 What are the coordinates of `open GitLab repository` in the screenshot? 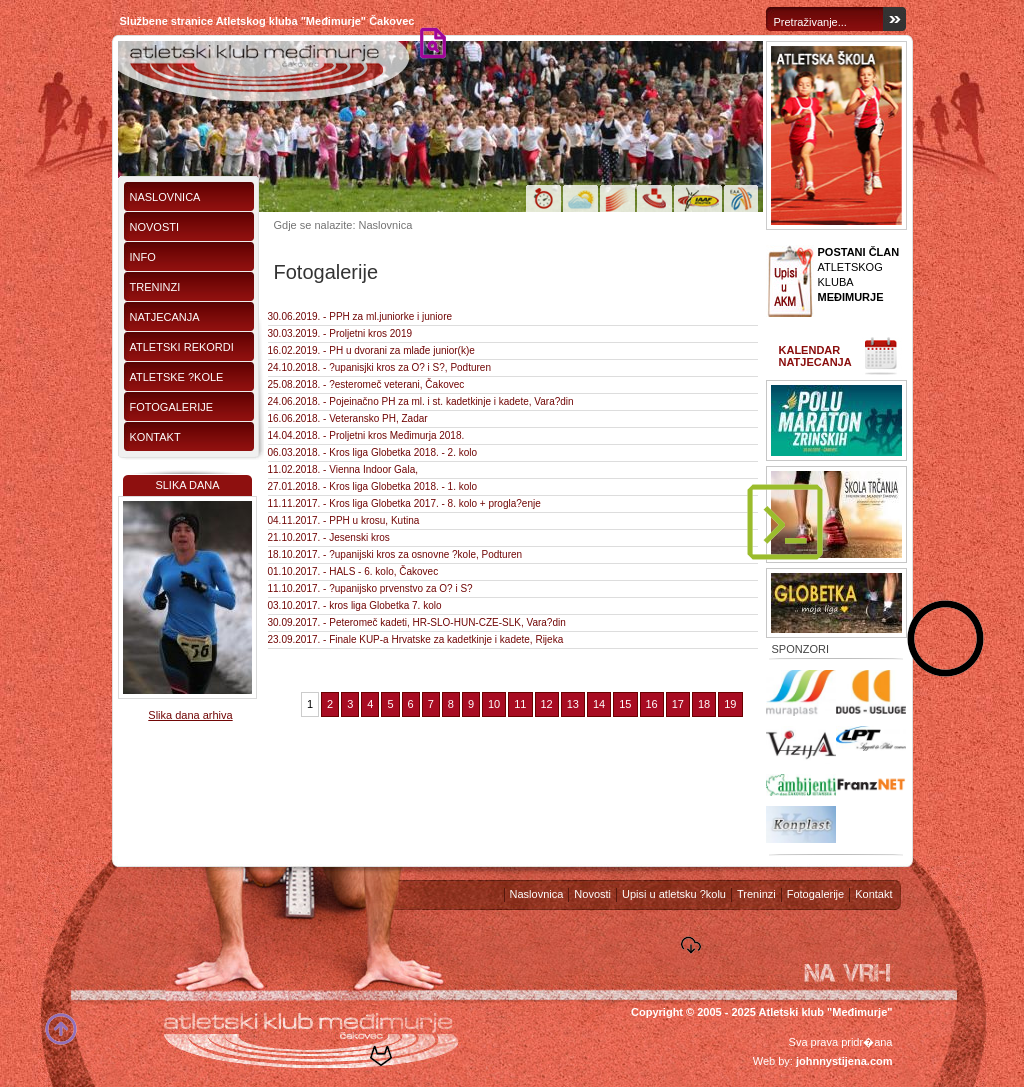 It's located at (381, 1056).